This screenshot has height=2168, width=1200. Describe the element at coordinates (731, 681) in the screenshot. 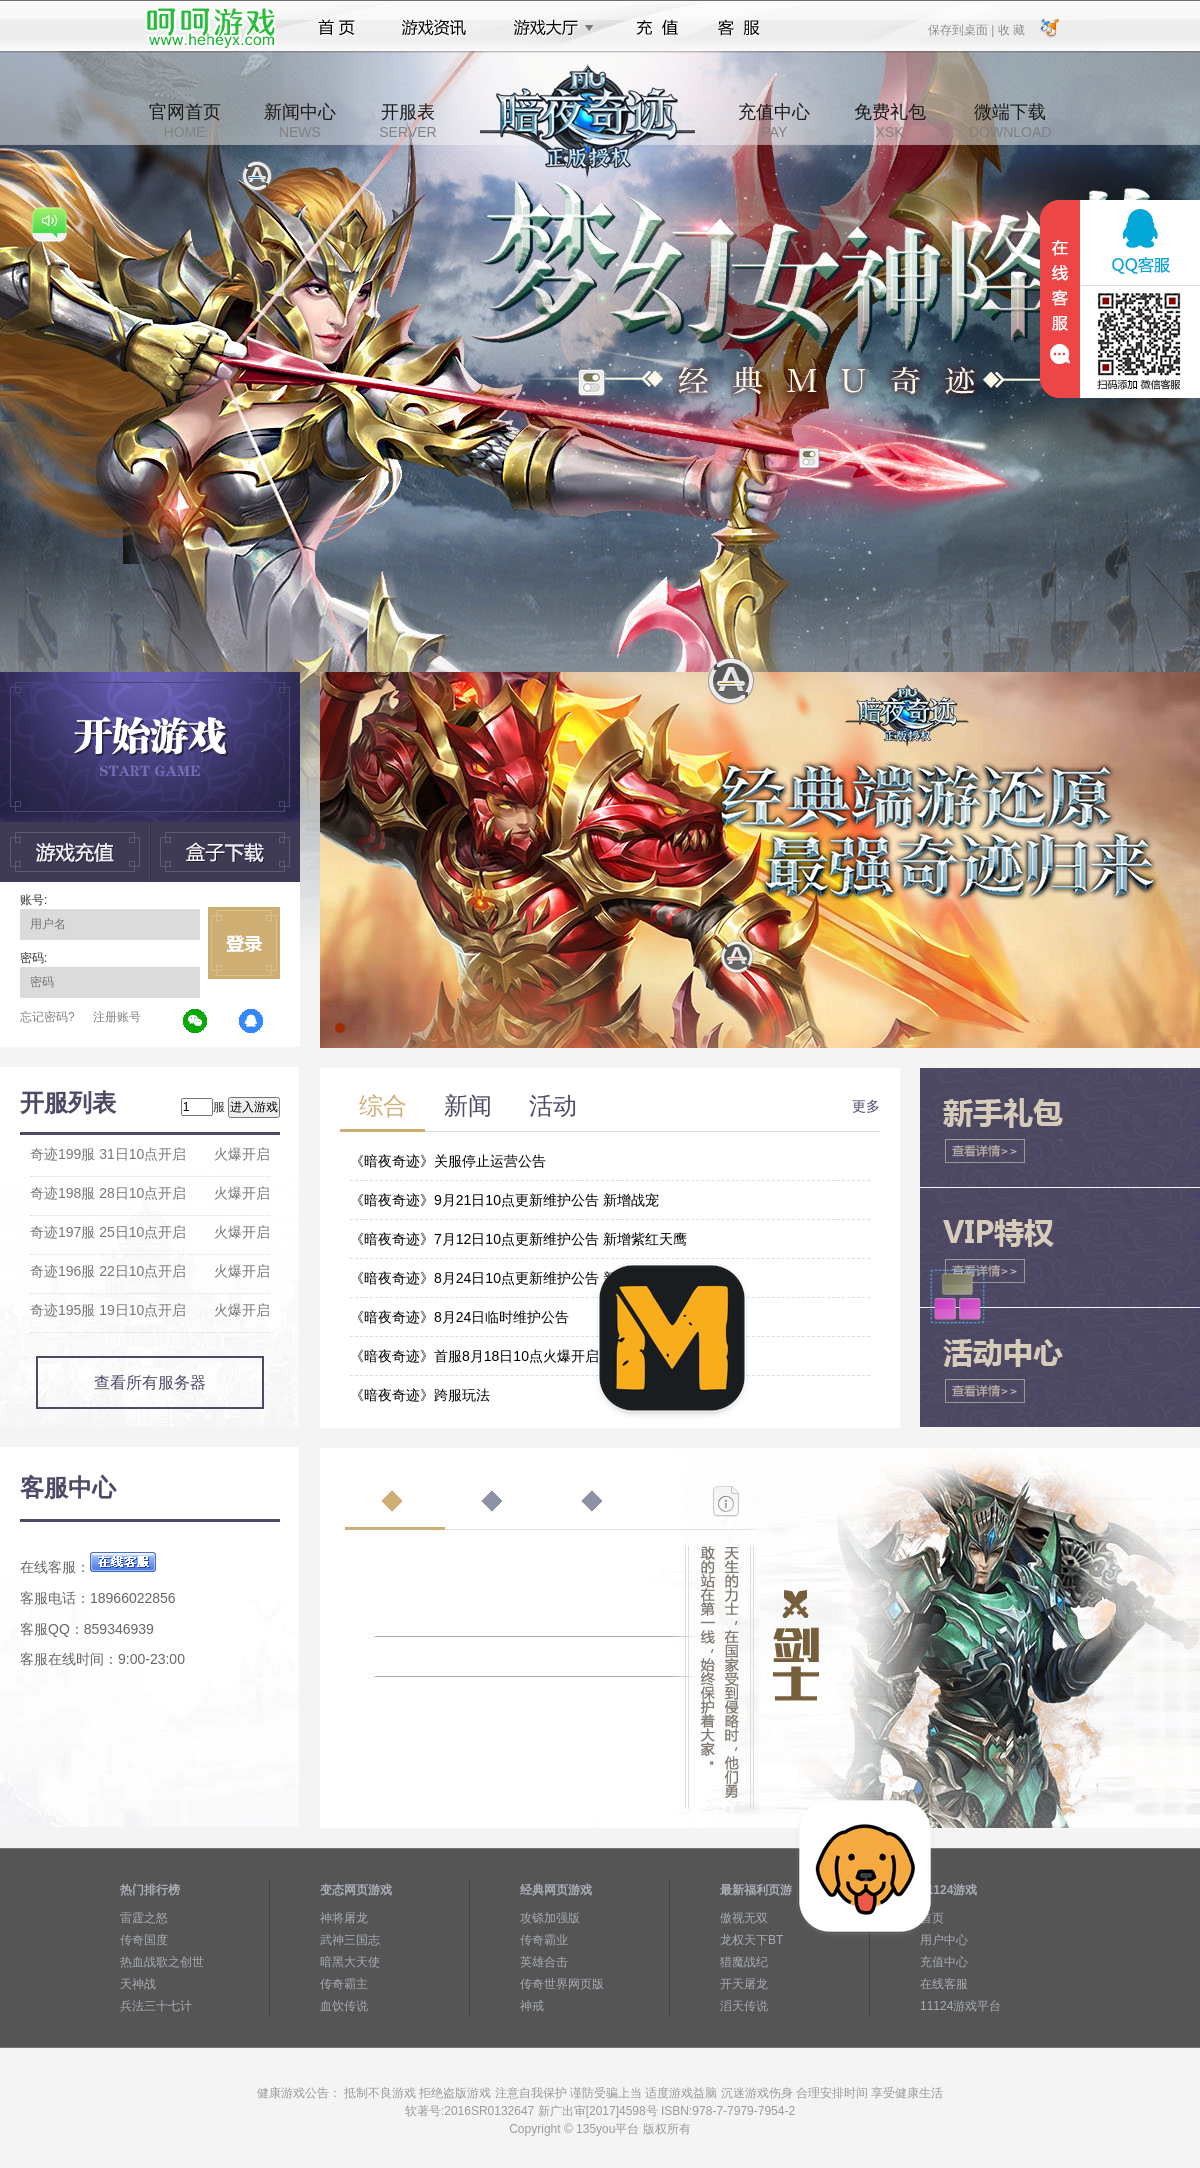

I see `open the software update manager` at that location.